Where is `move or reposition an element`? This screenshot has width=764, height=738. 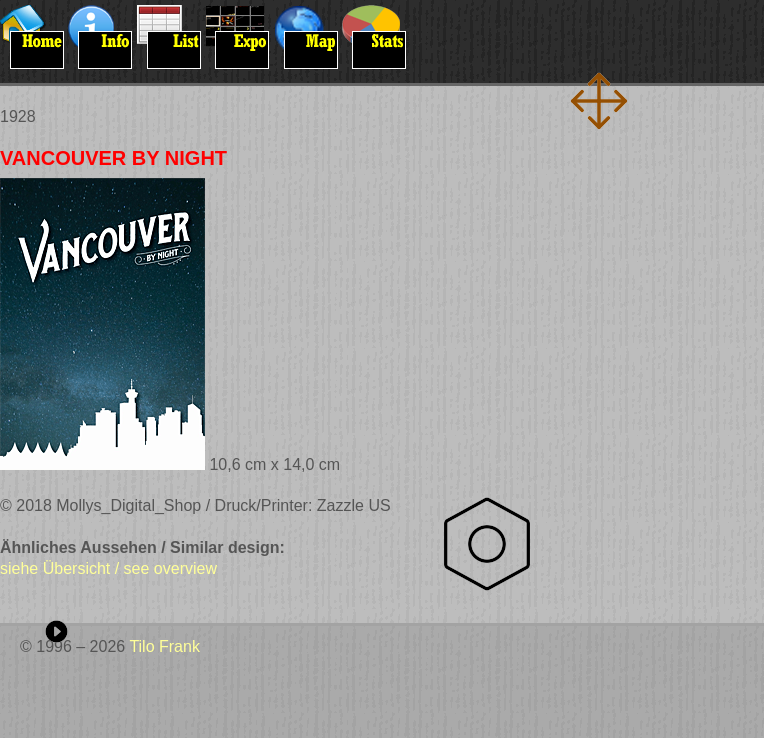 move or reposition an element is located at coordinates (599, 101).